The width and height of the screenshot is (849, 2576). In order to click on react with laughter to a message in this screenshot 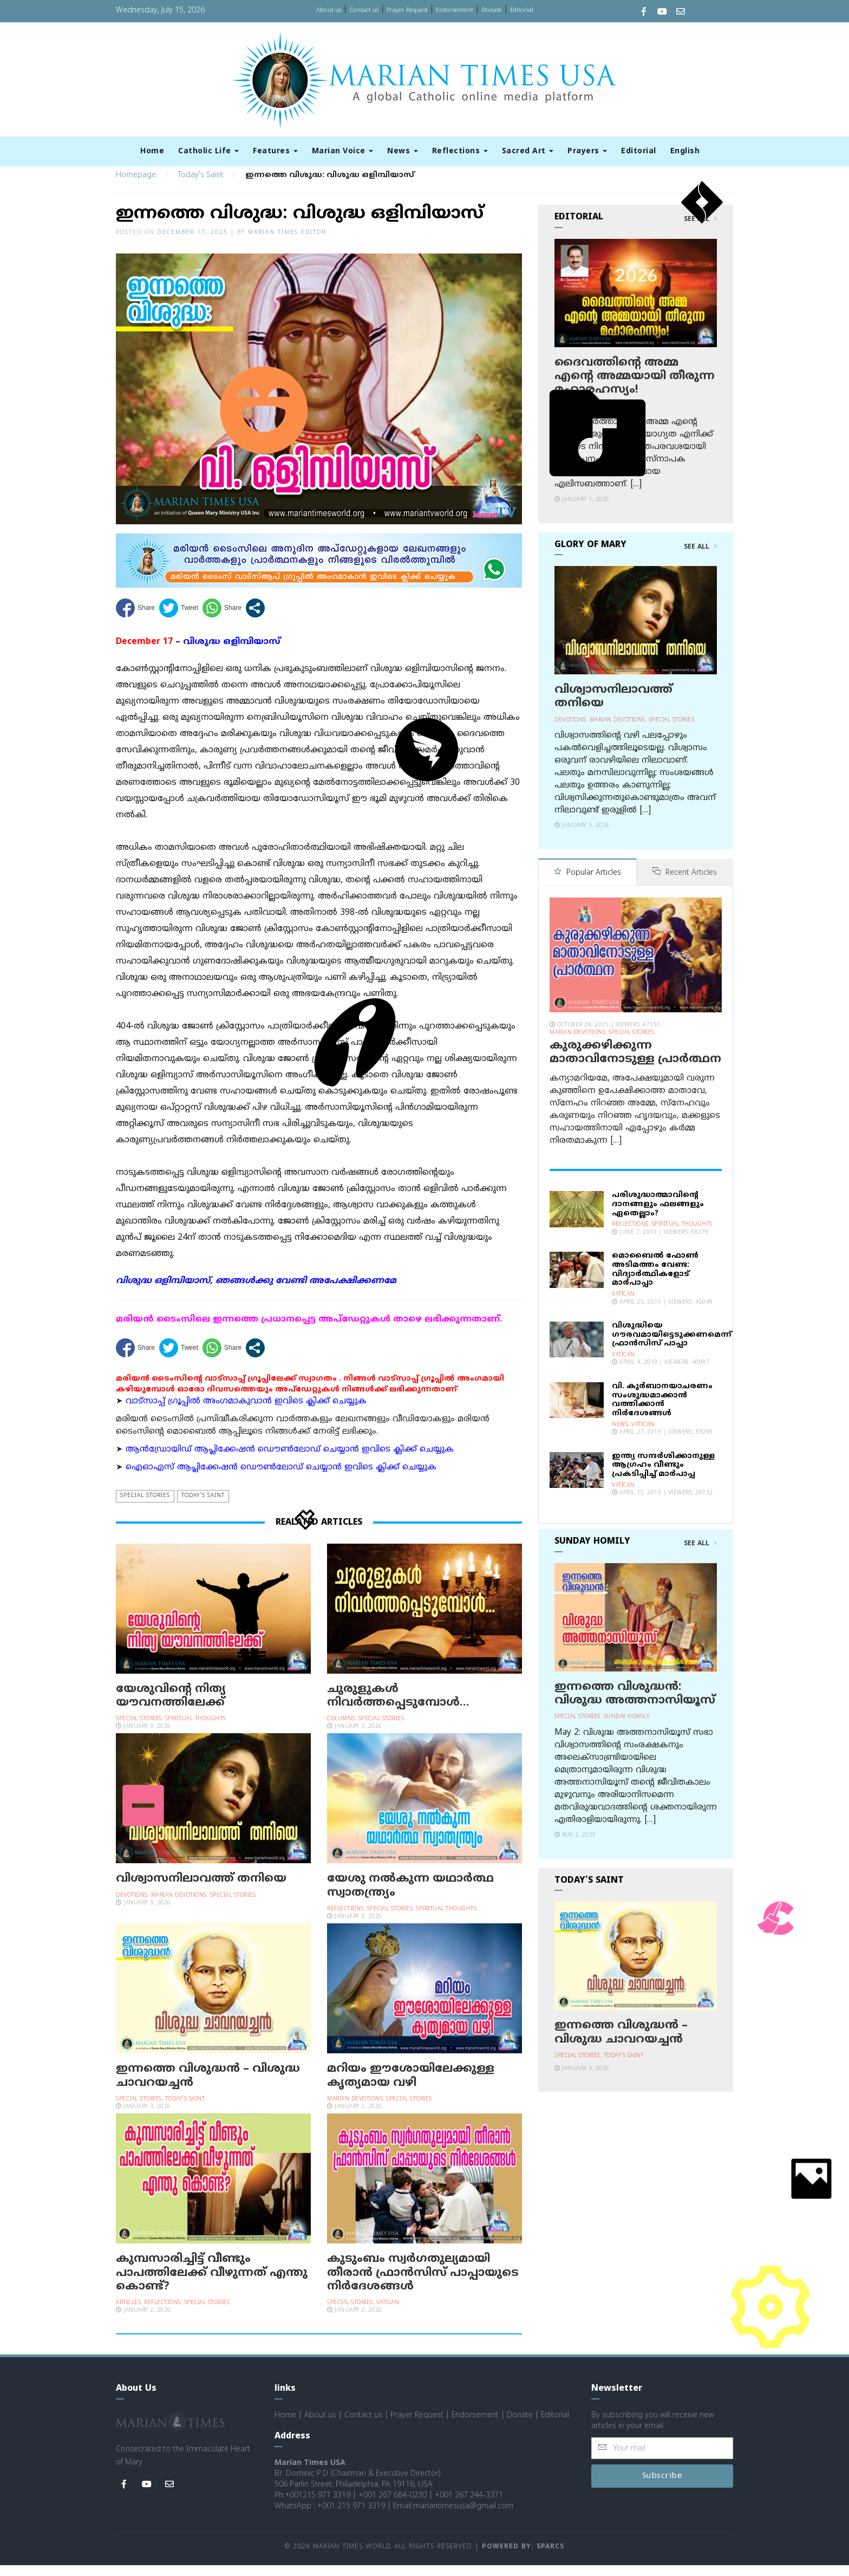, I will do `click(264, 410)`.